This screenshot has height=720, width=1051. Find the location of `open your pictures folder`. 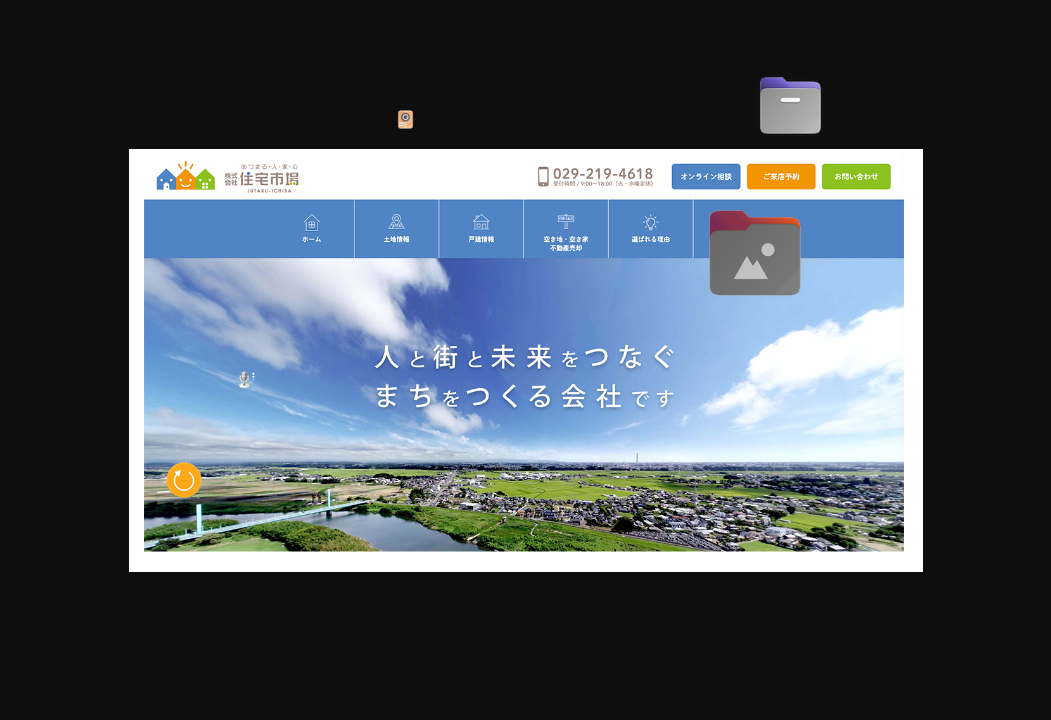

open your pictures folder is located at coordinates (755, 253).